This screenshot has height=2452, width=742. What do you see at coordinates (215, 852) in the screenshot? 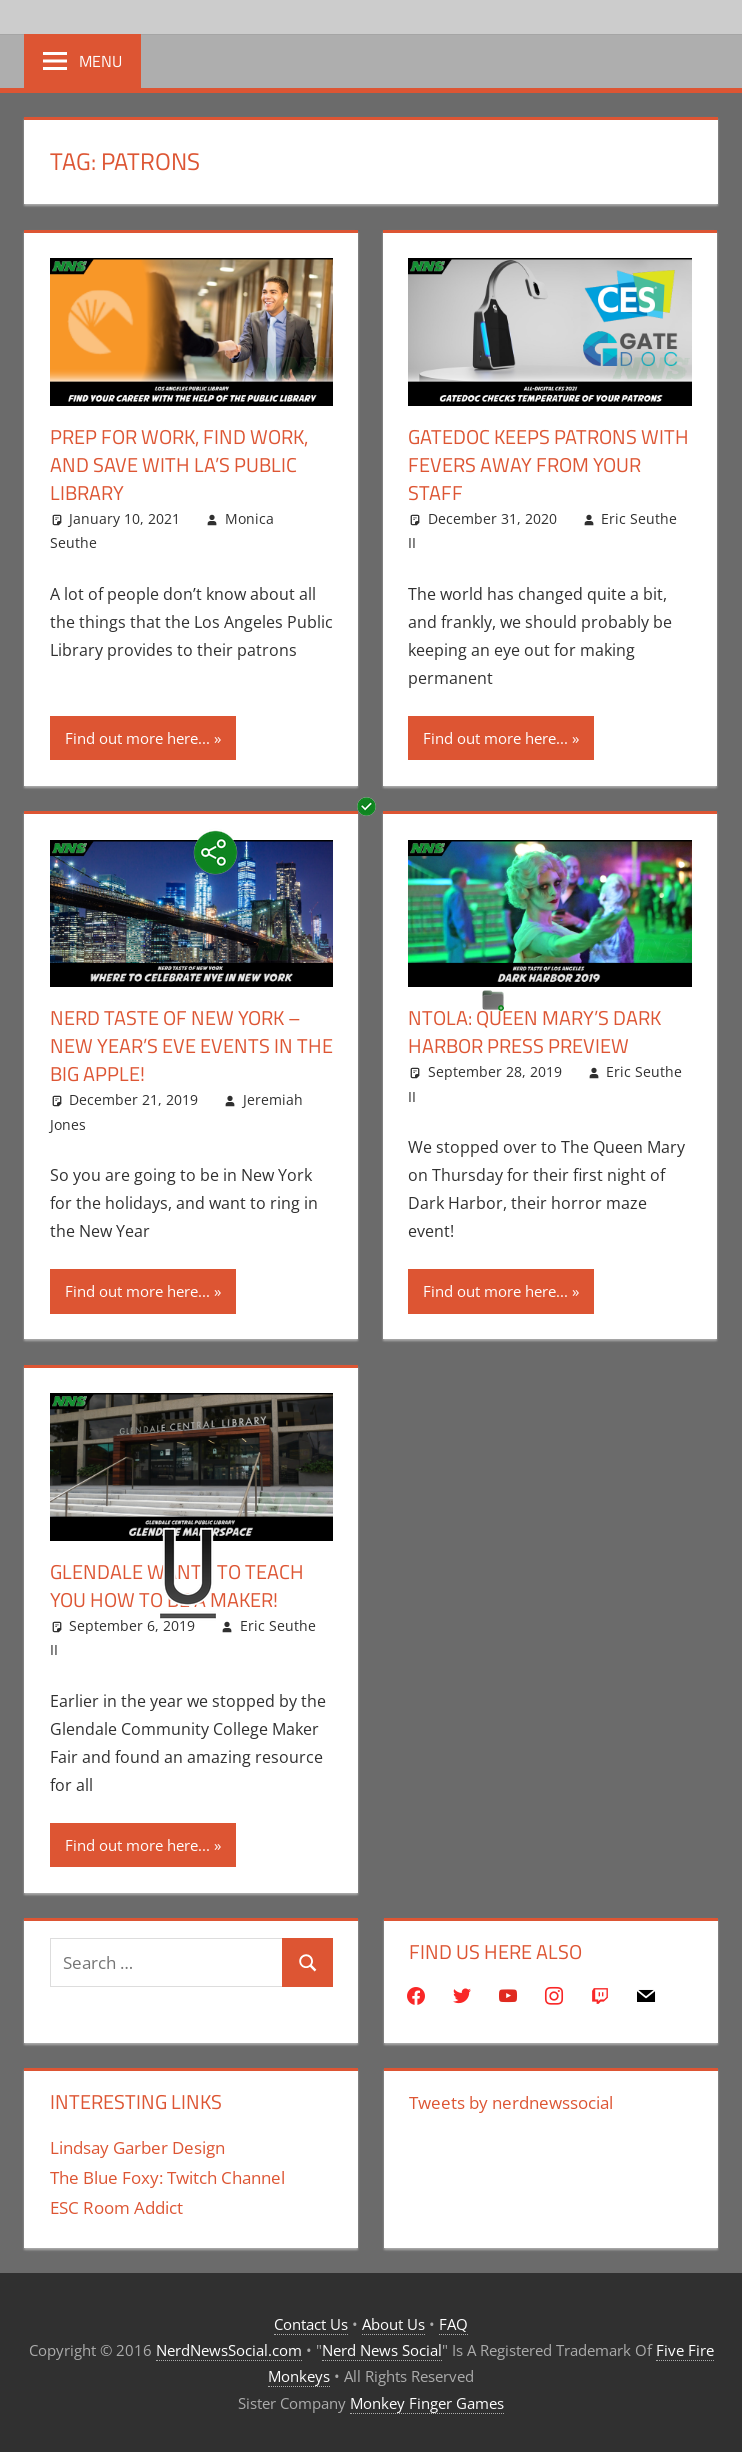
I see `access sharing and network preferences` at bounding box center [215, 852].